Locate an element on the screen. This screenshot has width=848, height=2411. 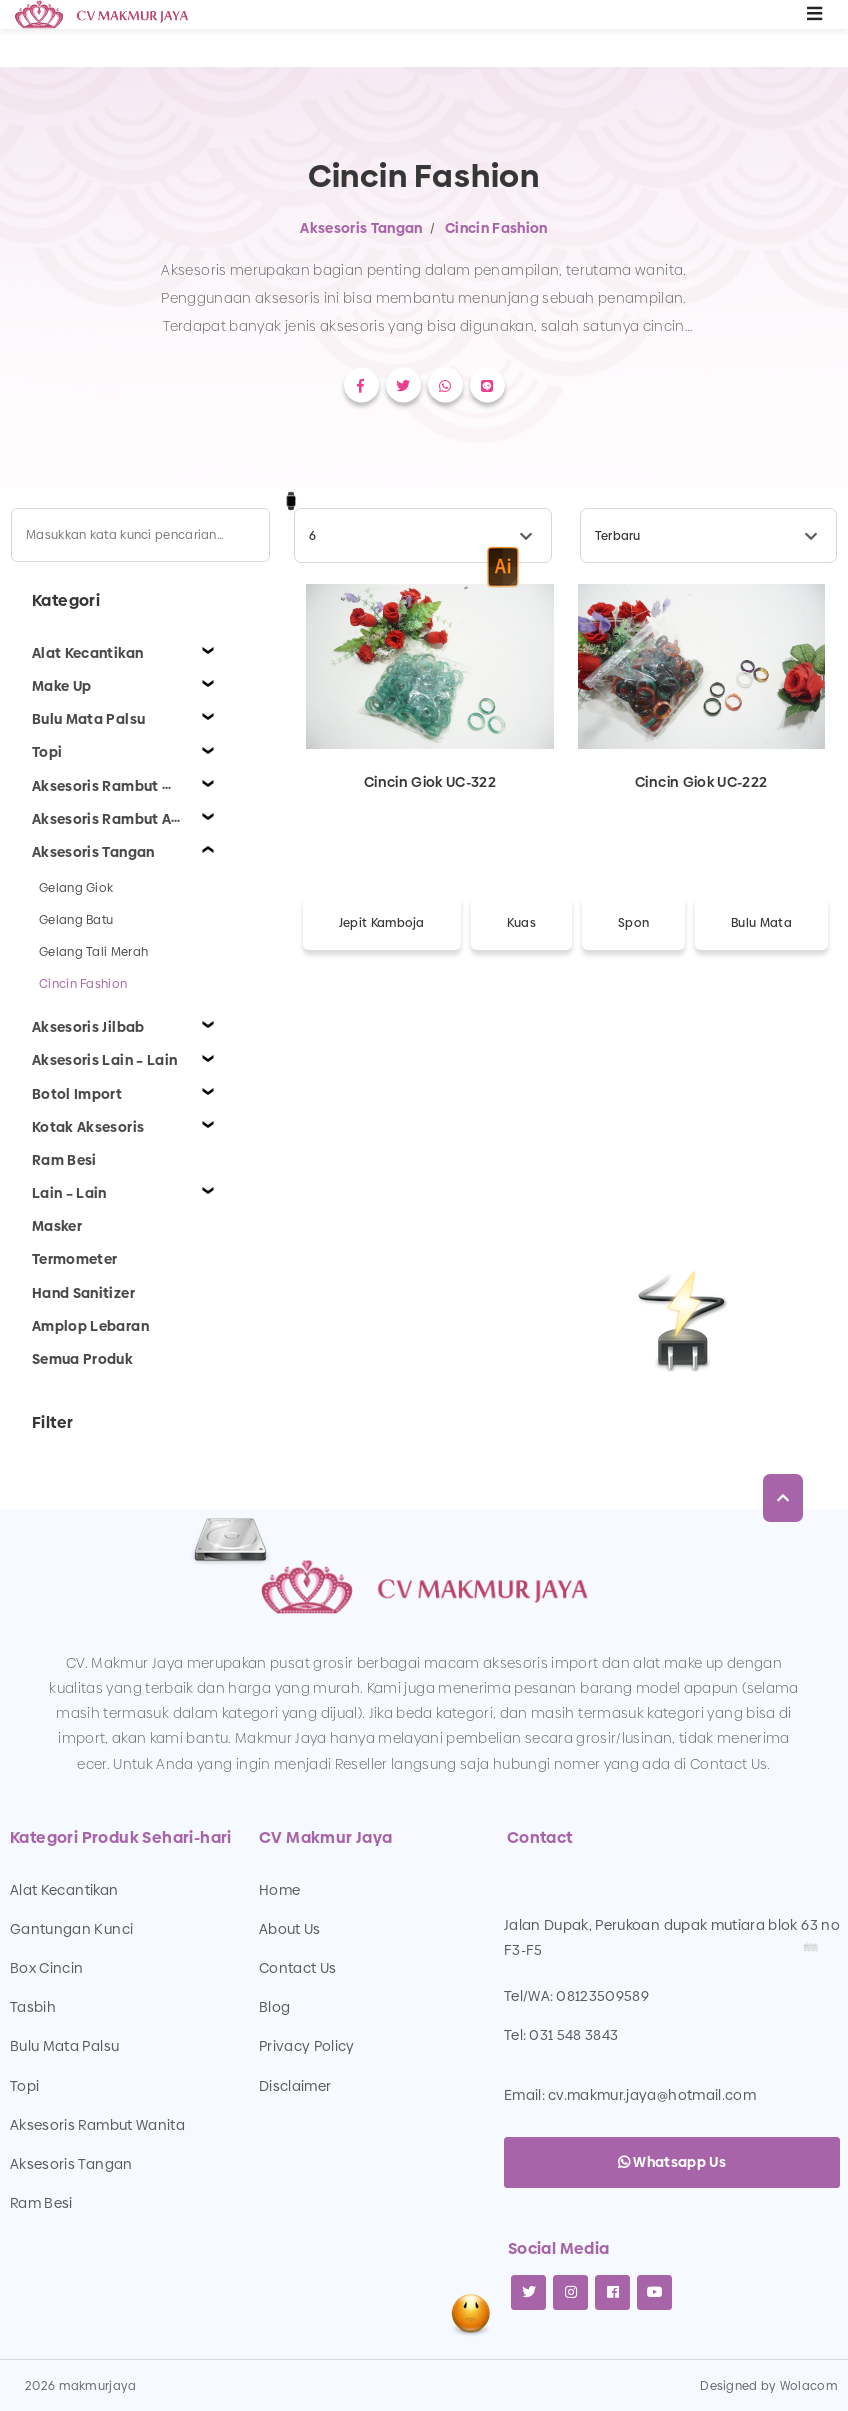
indicates device is connected to power adapter is located at coordinates (679, 1319).